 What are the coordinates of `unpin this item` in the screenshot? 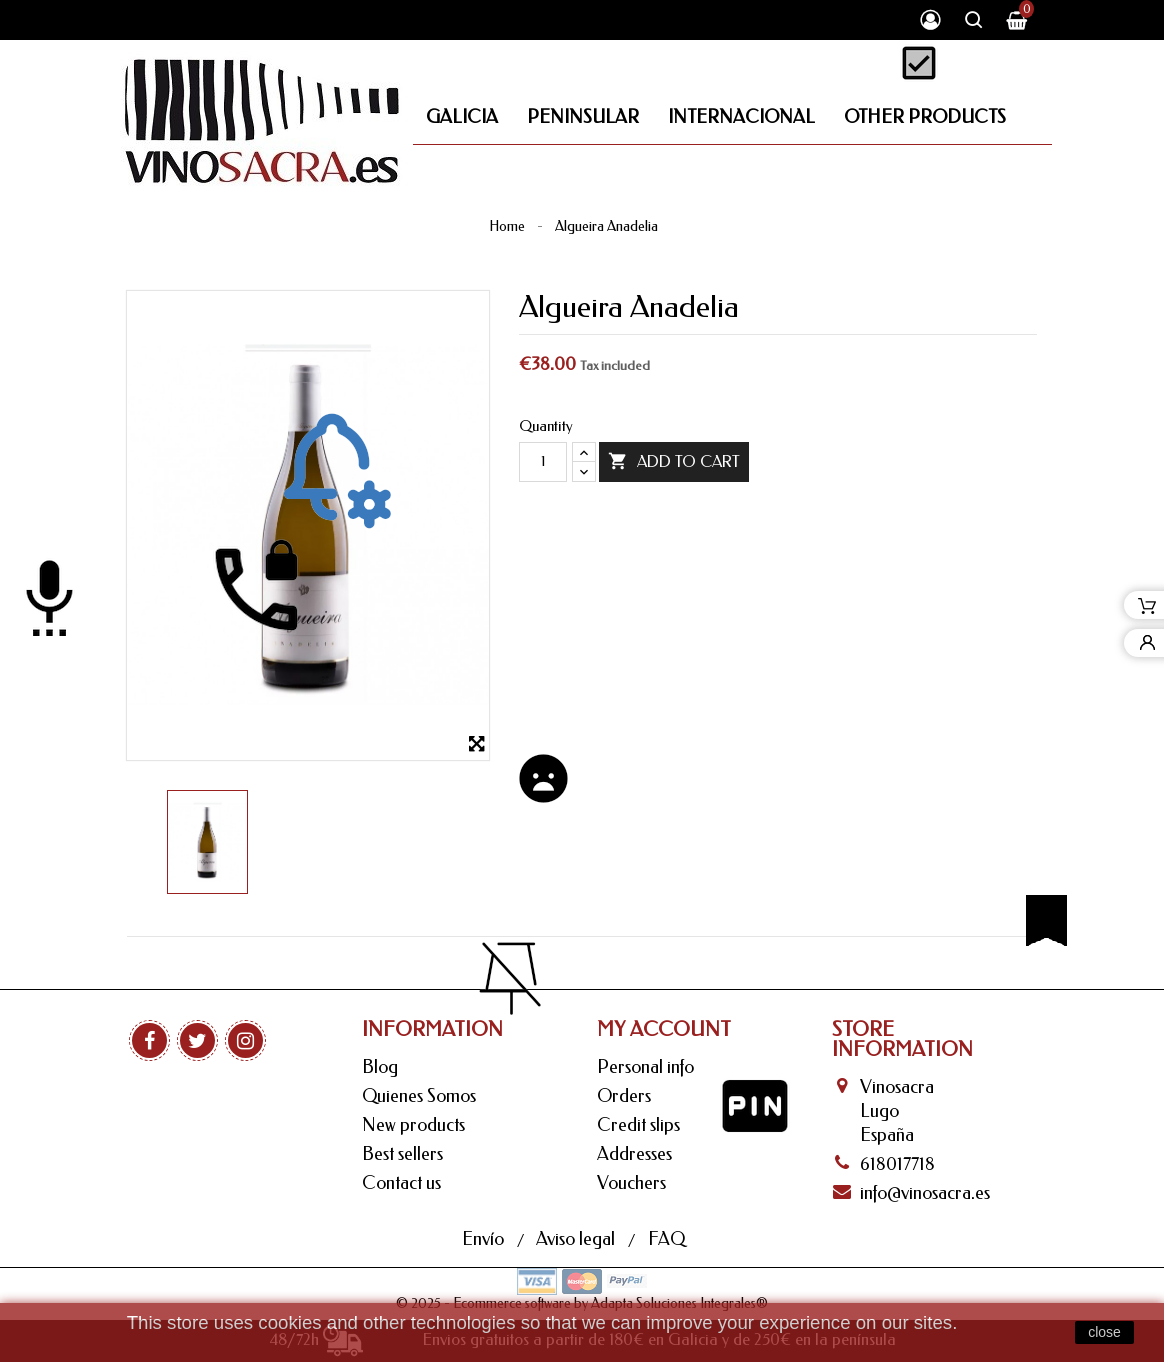 It's located at (511, 974).